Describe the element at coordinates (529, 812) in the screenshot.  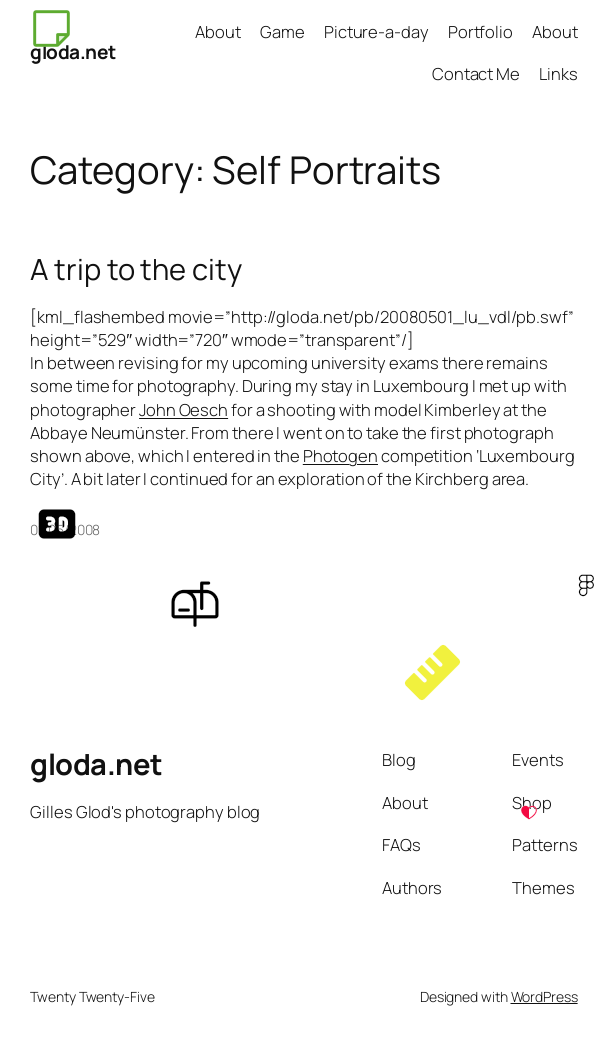
I see `indicates partial like or favorite status` at that location.